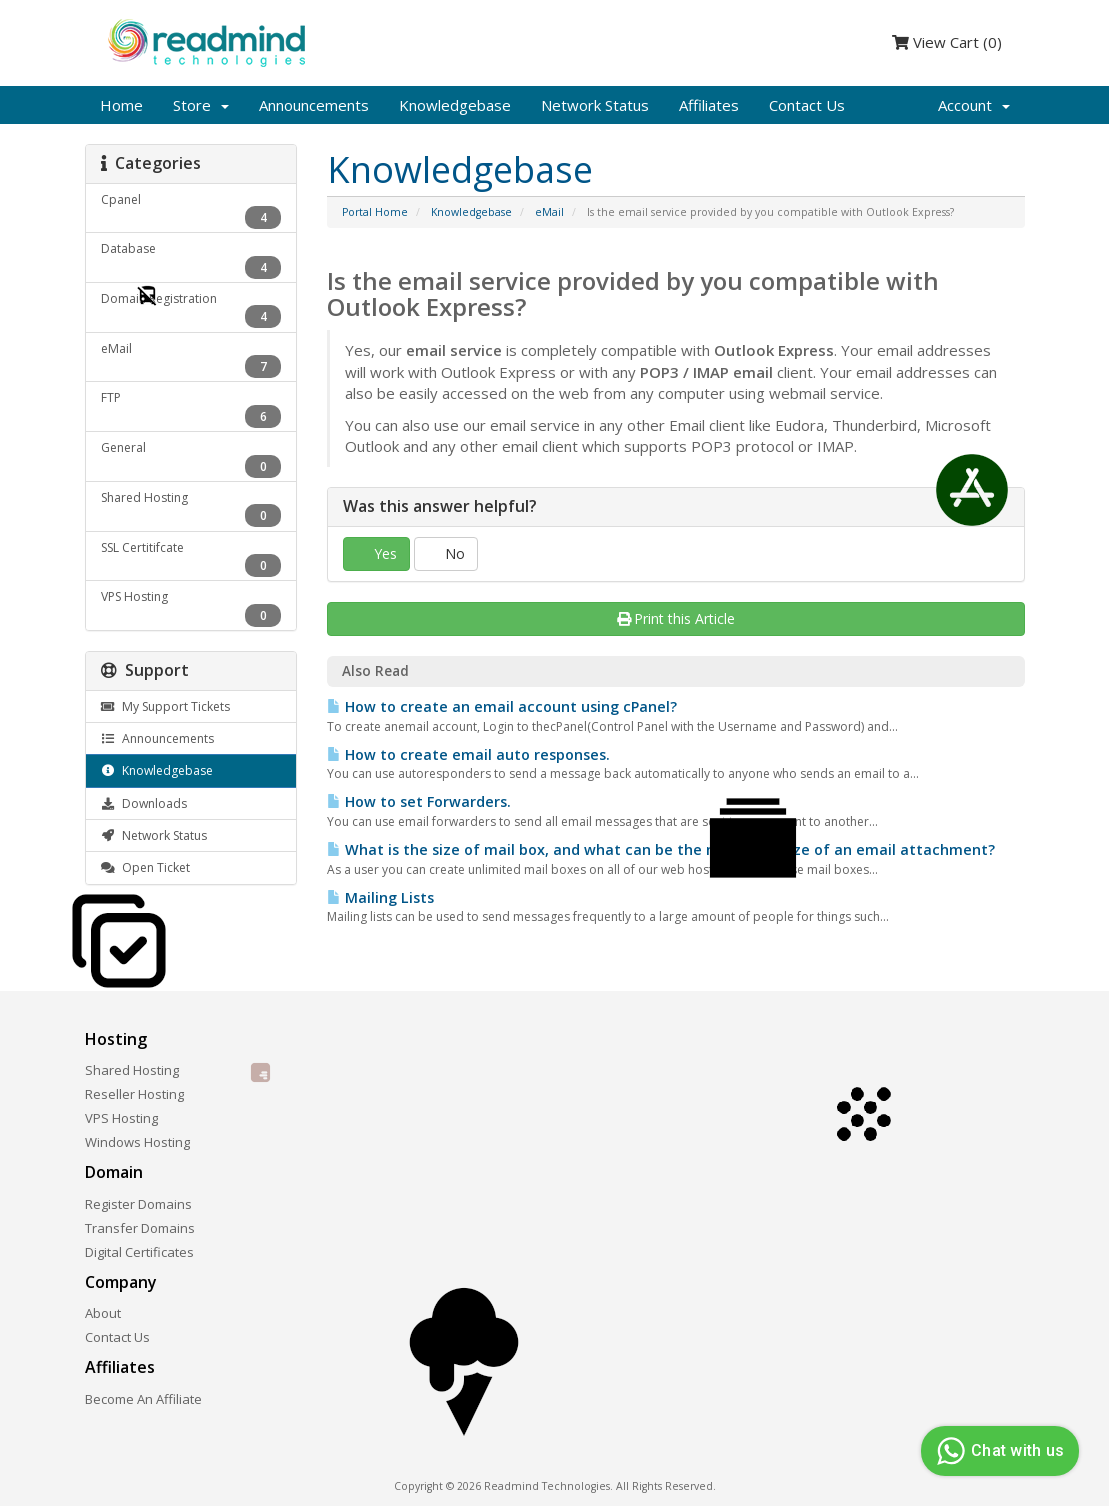 This screenshot has height=1506, width=1109. I want to click on open the apple app store, so click(972, 490).